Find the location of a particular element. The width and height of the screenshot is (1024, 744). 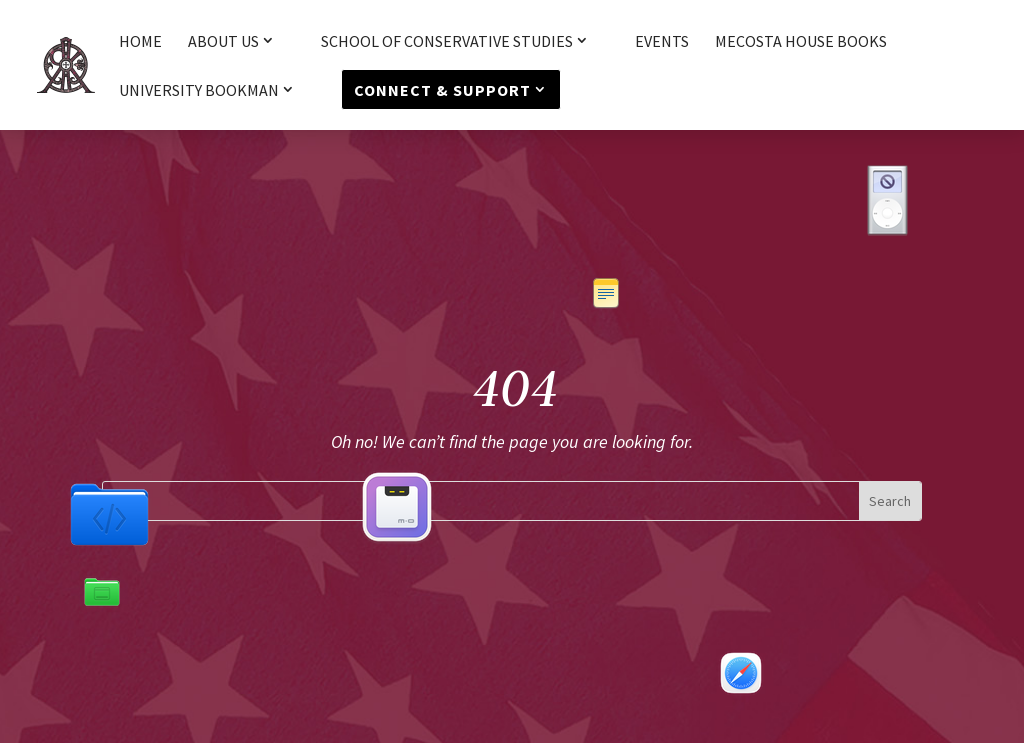

open folder containing code or development files is located at coordinates (109, 514).